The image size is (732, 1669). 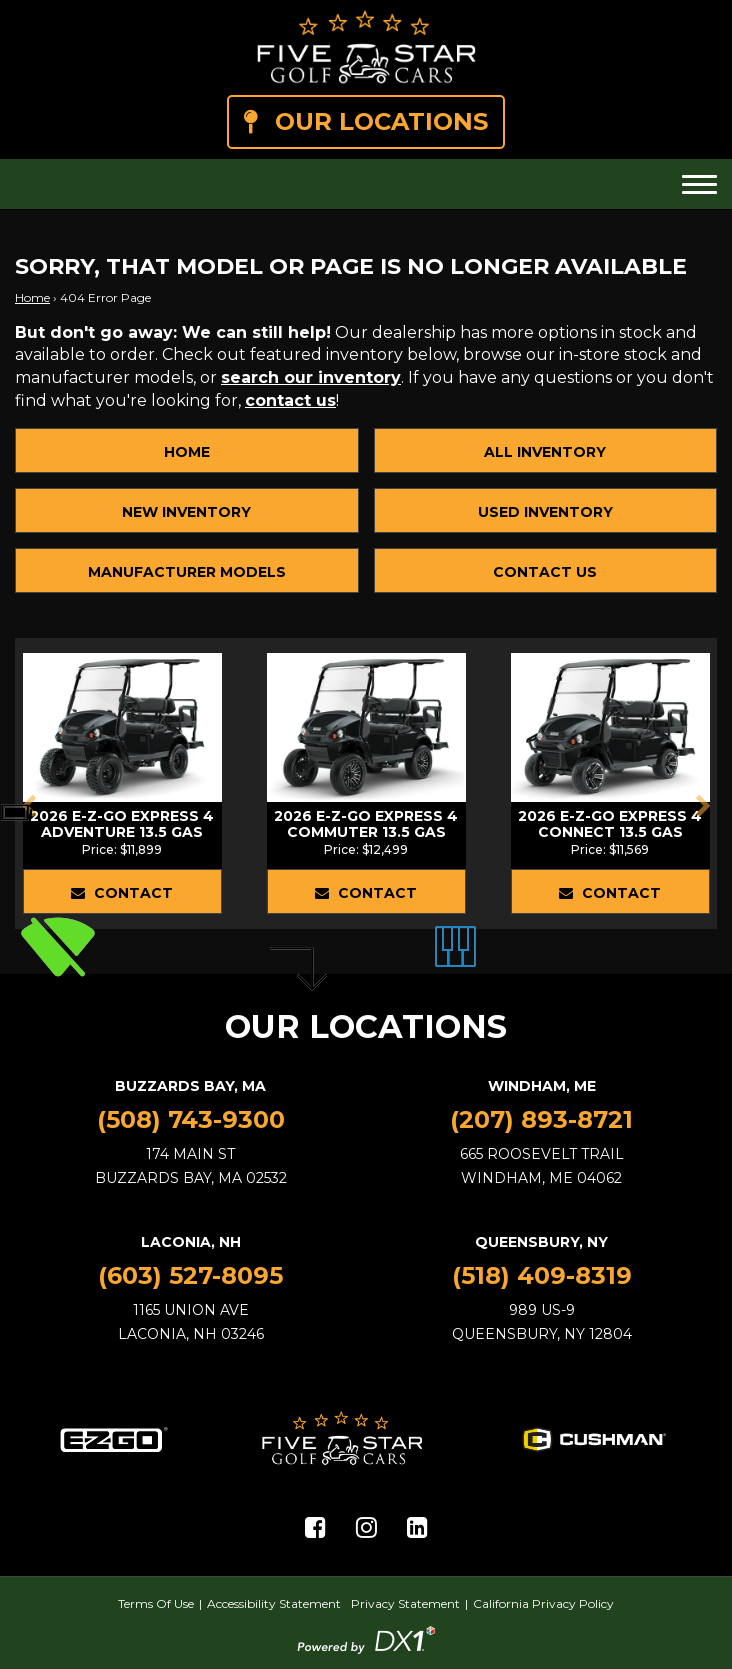 What do you see at coordinates (455, 946) in the screenshot?
I see `open music or piano app` at bounding box center [455, 946].